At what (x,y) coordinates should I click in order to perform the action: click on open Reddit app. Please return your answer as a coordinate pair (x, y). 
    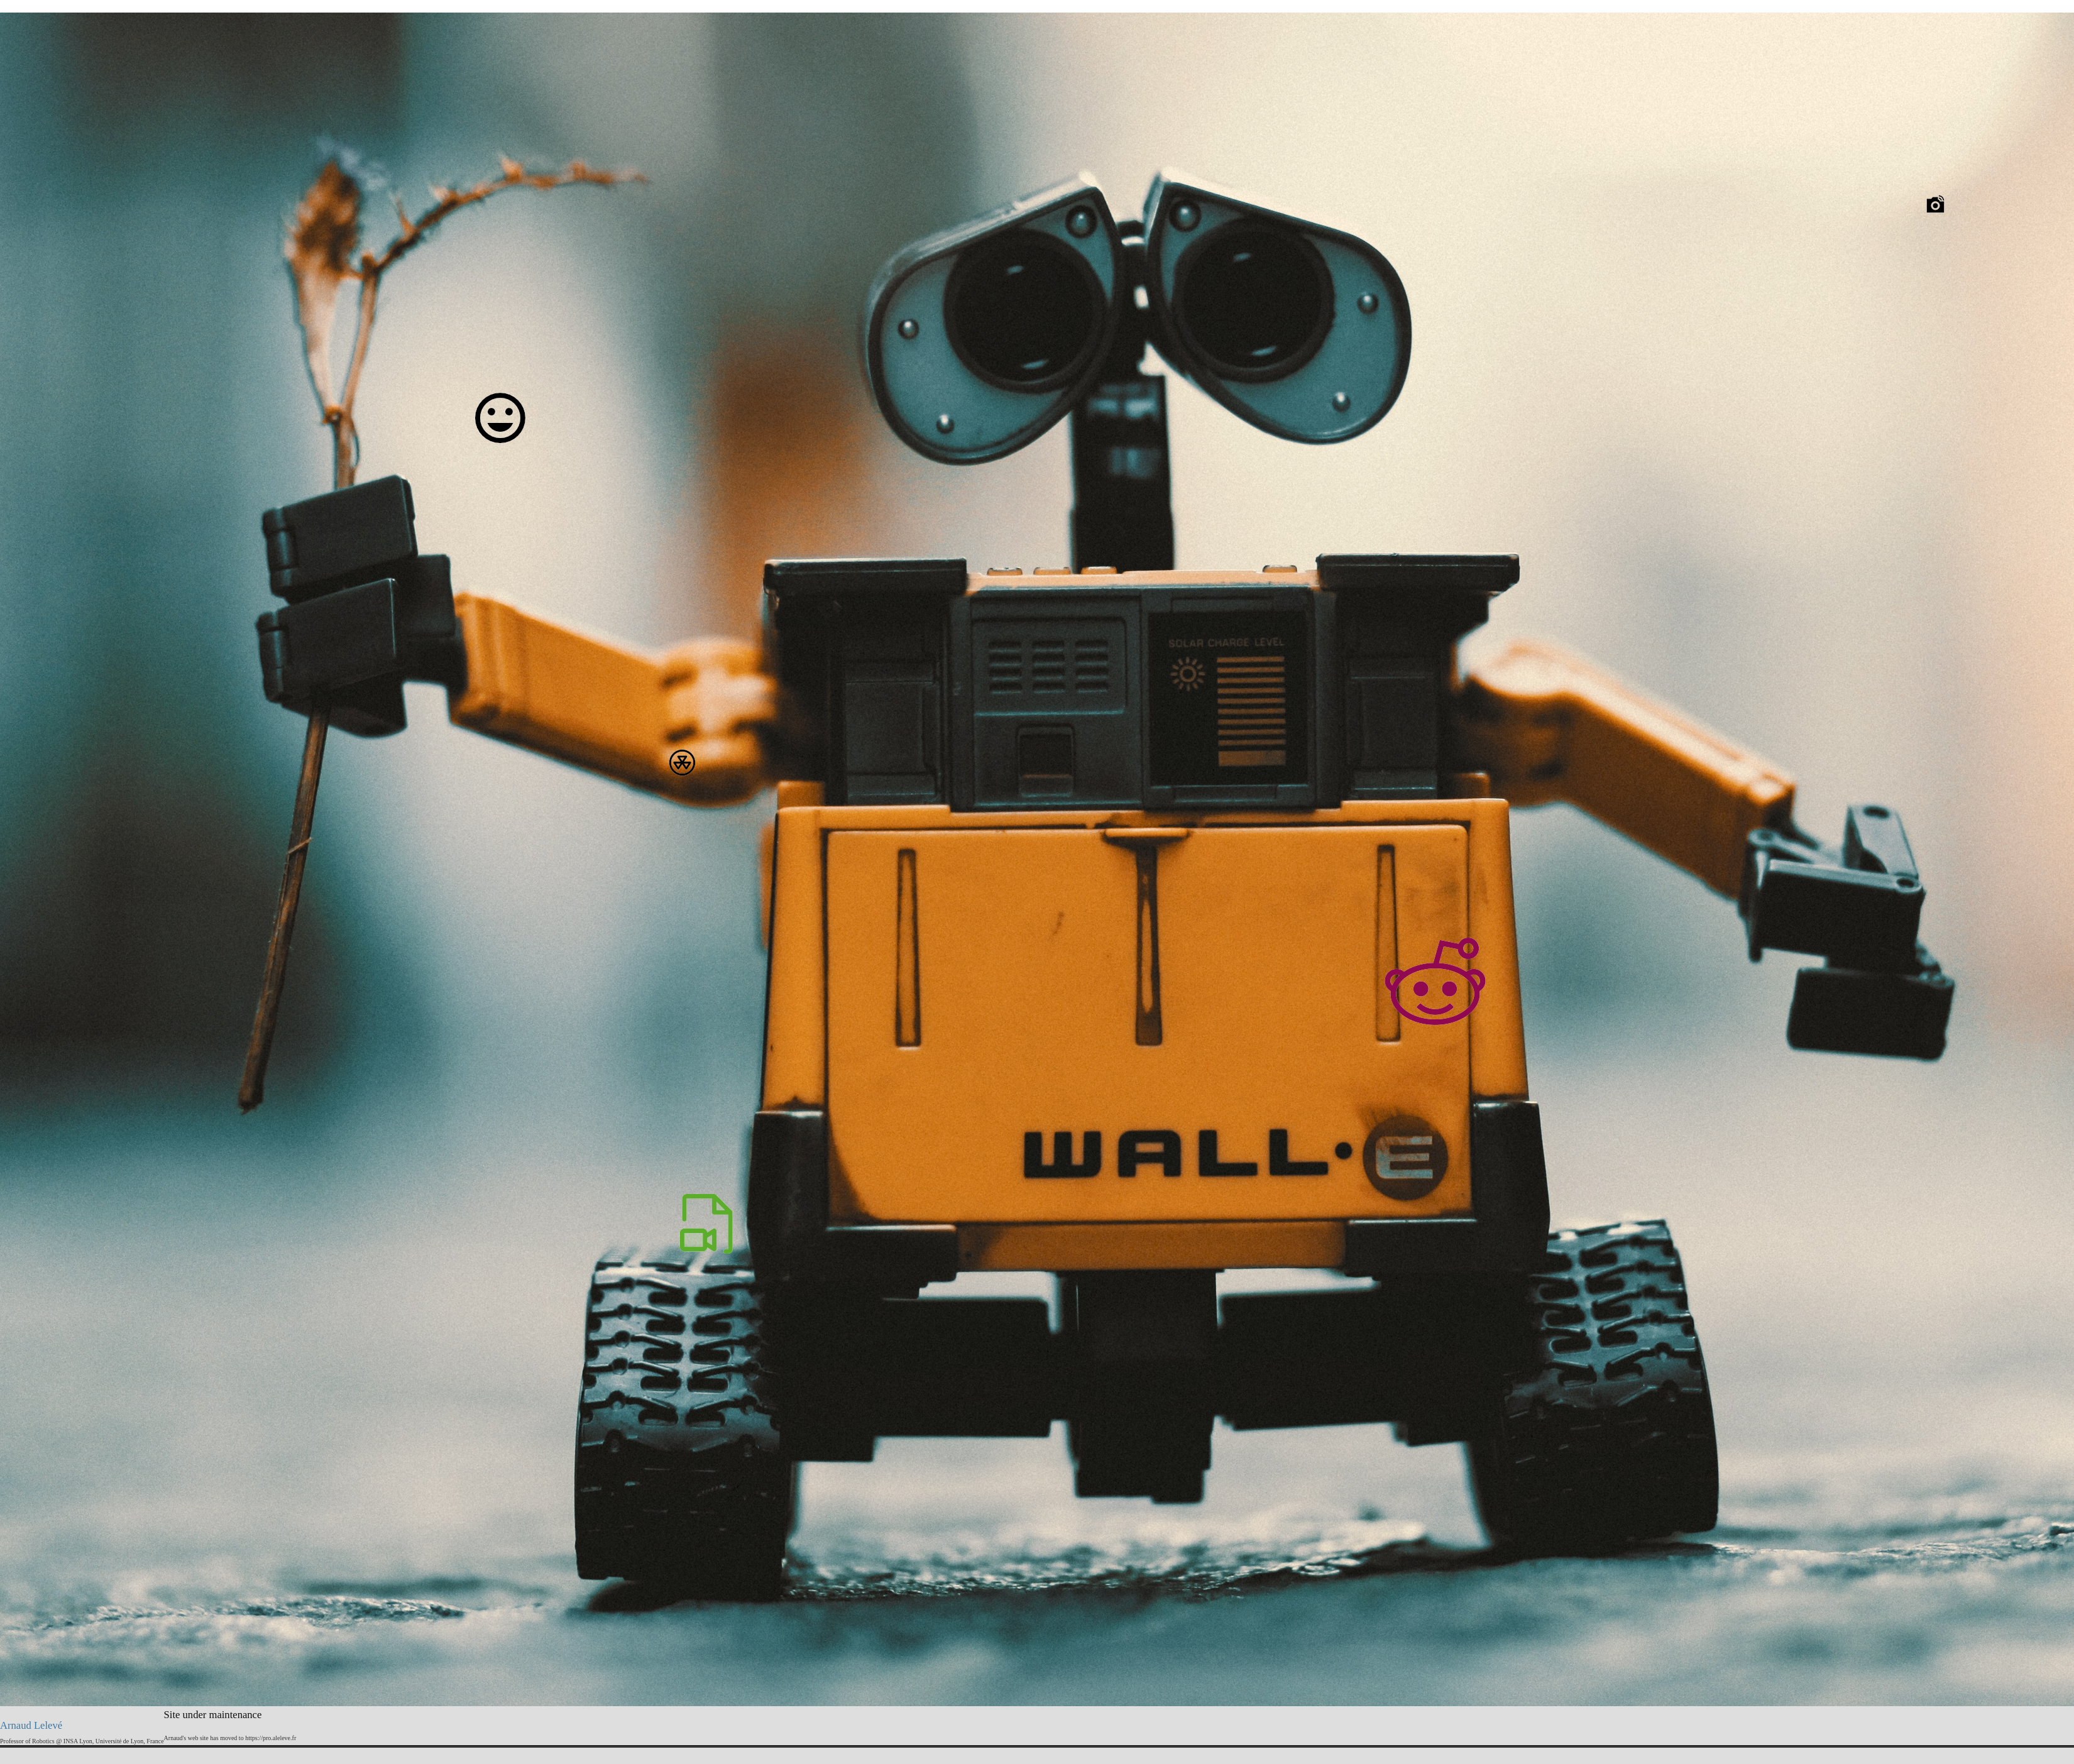
    Looking at the image, I should click on (1435, 981).